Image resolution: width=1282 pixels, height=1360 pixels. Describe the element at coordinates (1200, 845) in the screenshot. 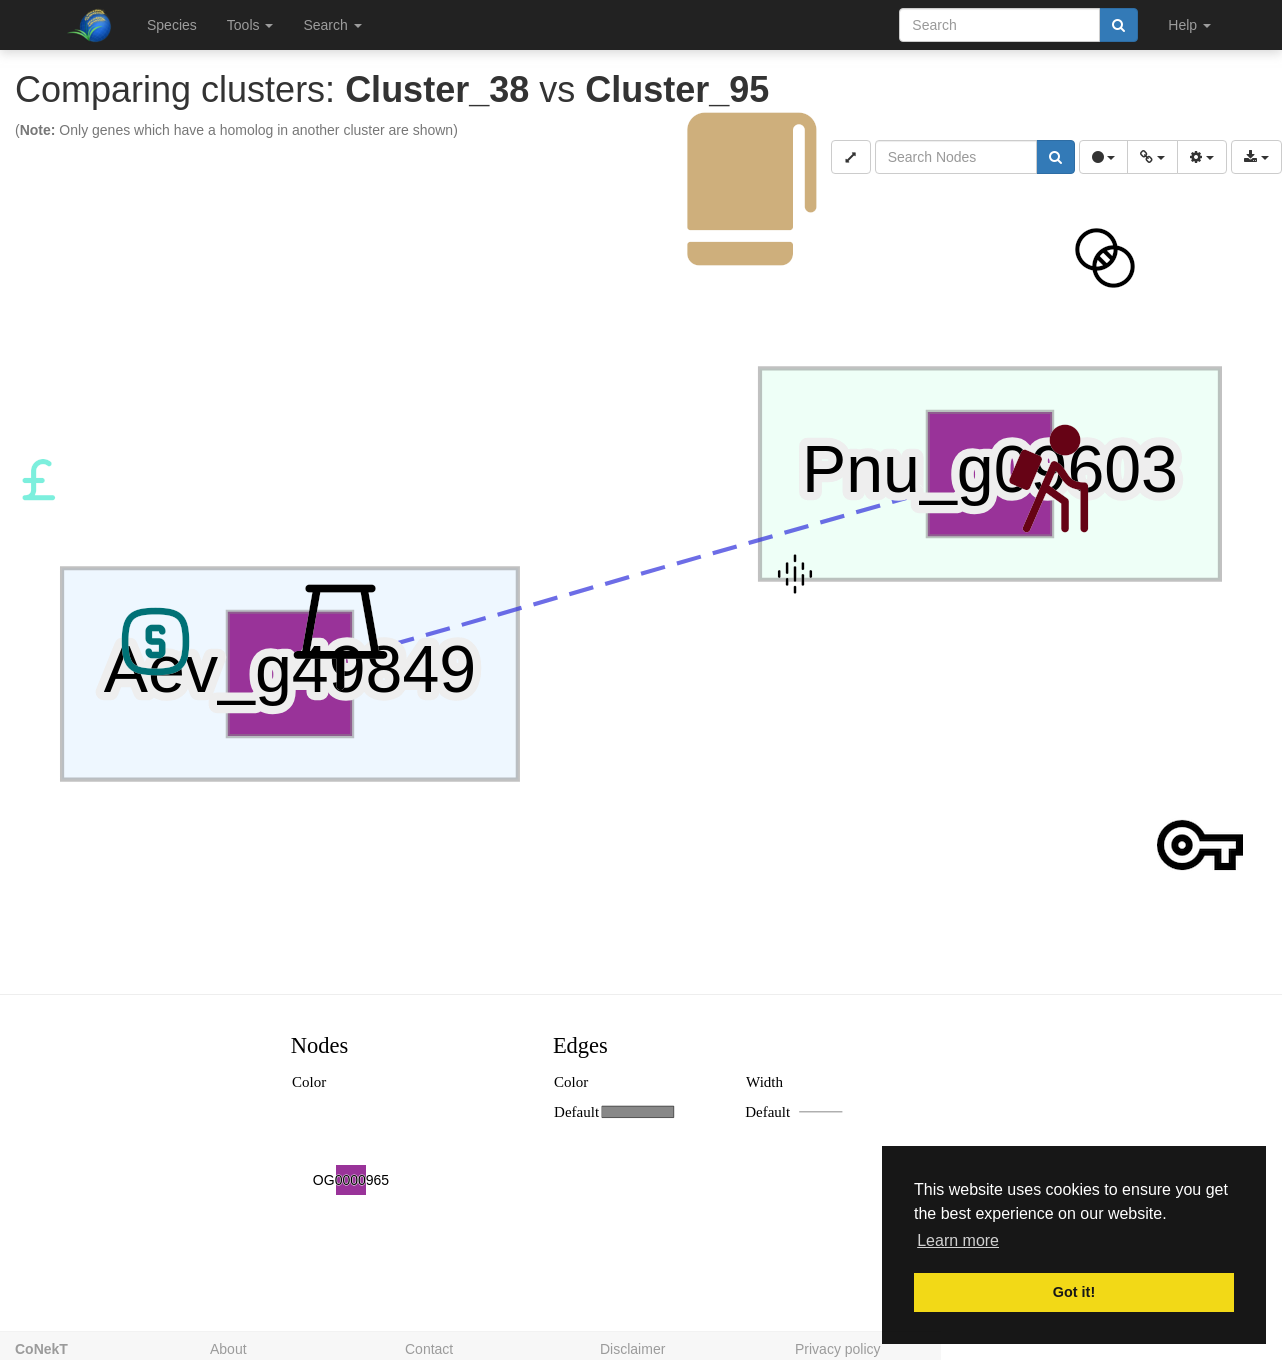

I see `access vpn or secure connection settings` at that location.